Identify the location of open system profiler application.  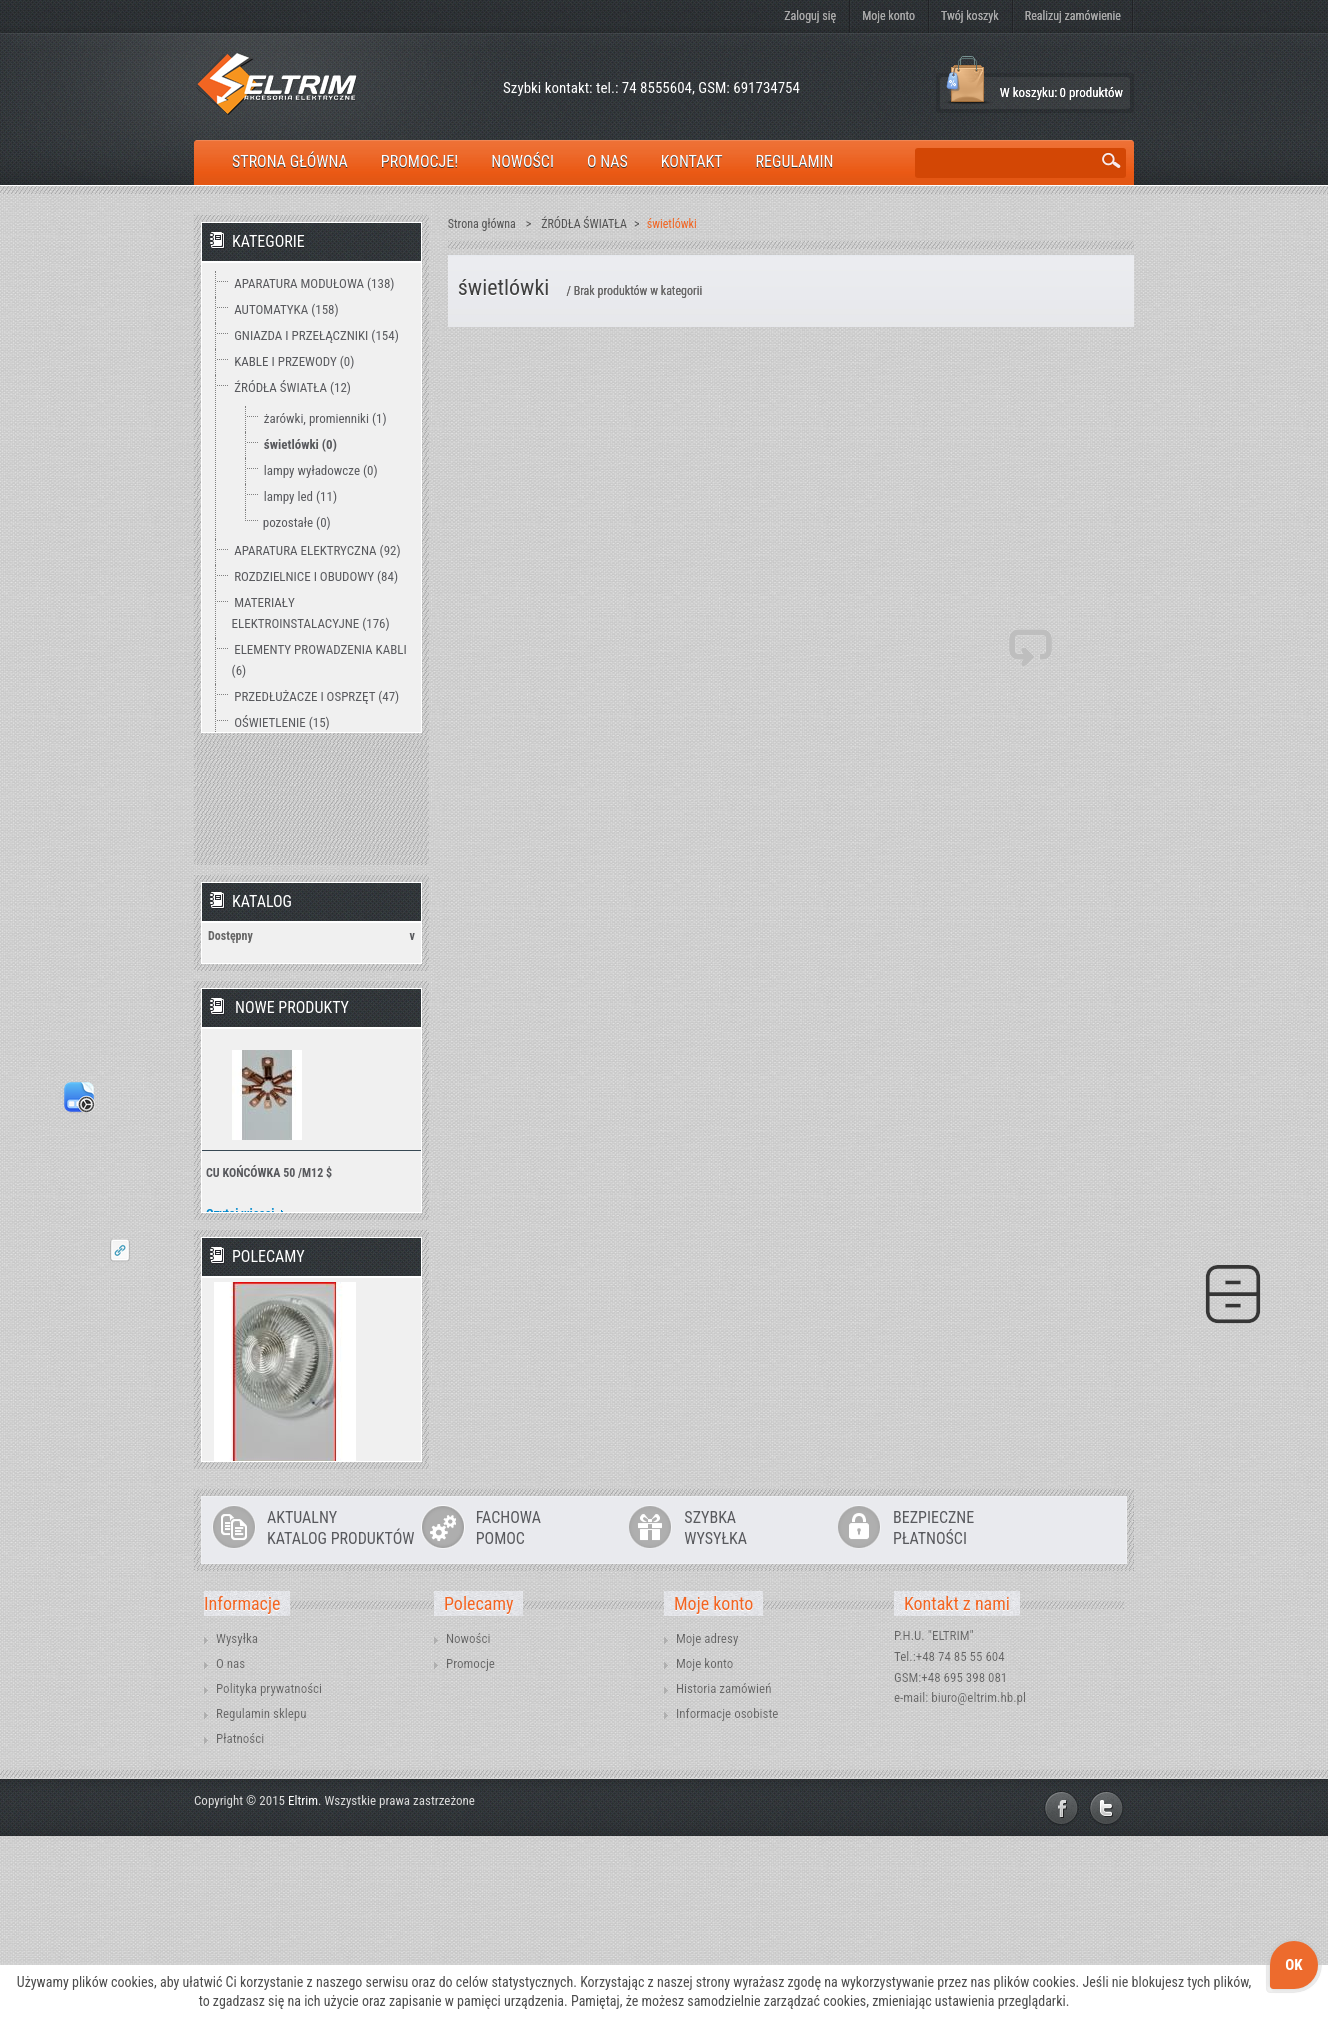
(79, 1097).